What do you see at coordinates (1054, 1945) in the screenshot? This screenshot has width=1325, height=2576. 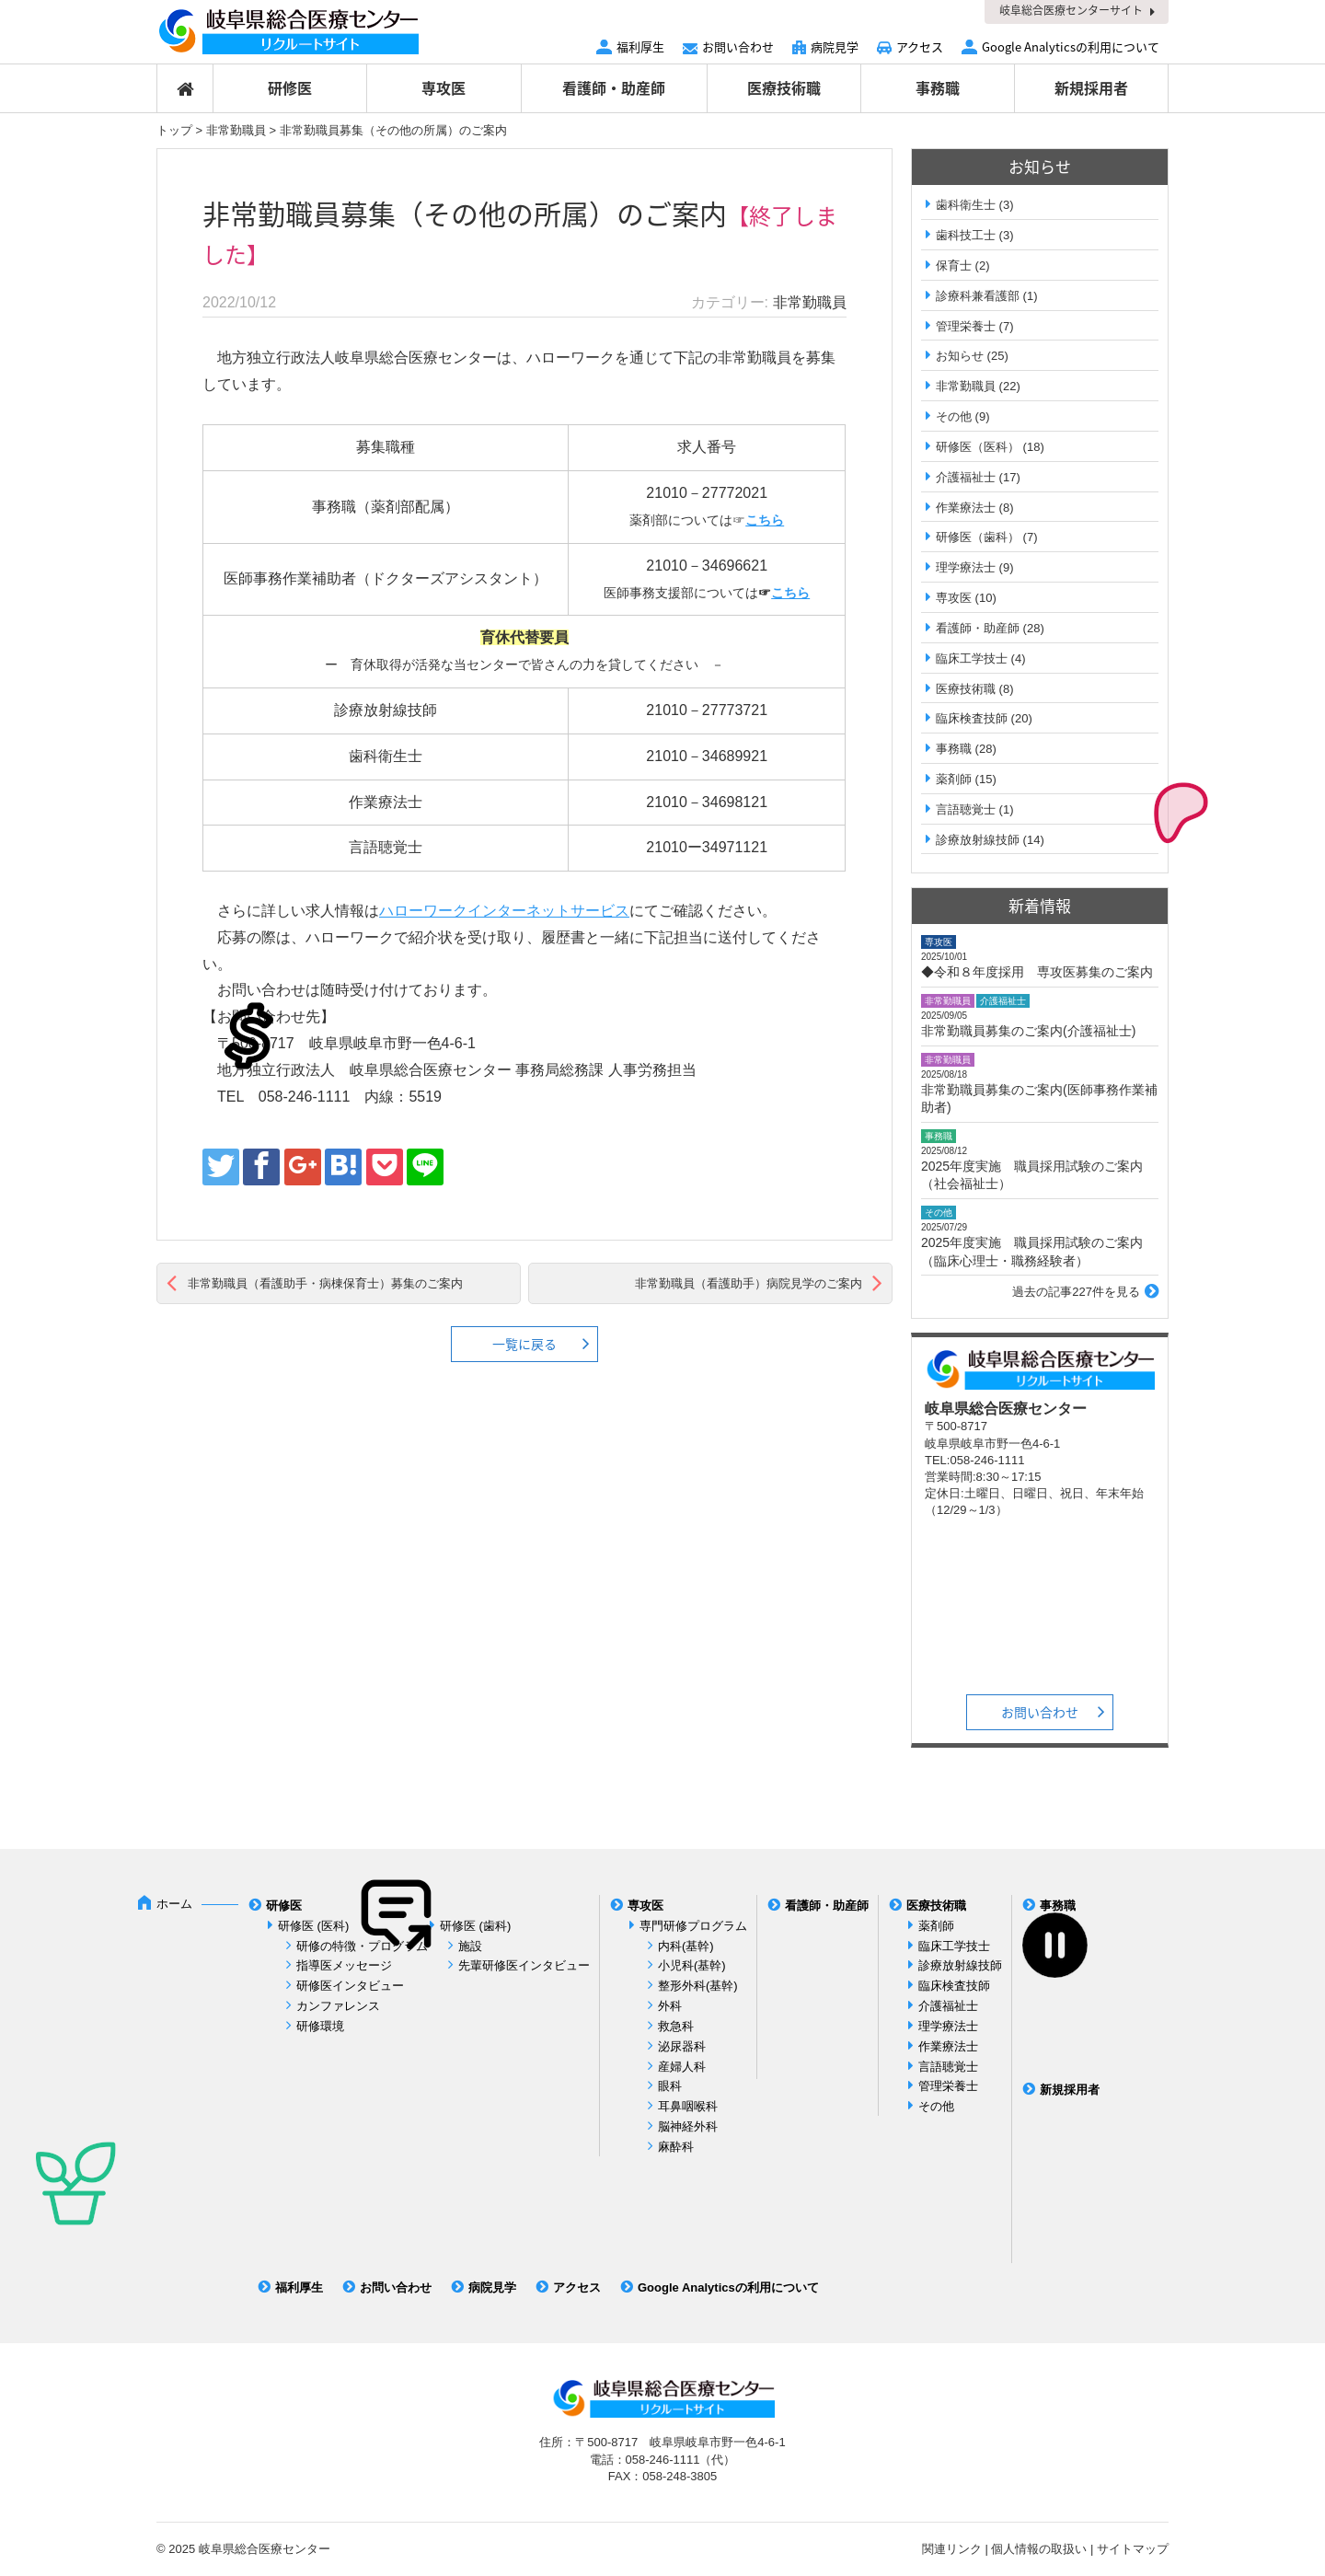 I see `pause media playback` at bounding box center [1054, 1945].